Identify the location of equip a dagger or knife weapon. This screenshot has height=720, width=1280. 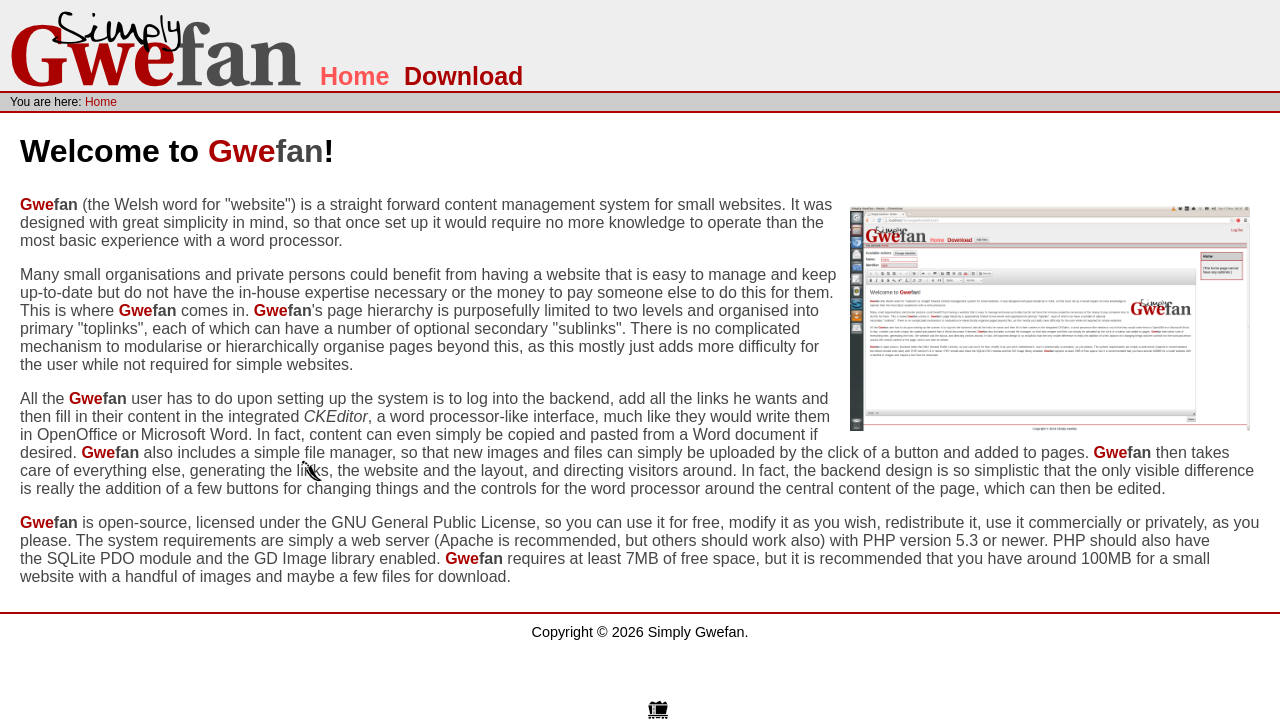
(312, 471).